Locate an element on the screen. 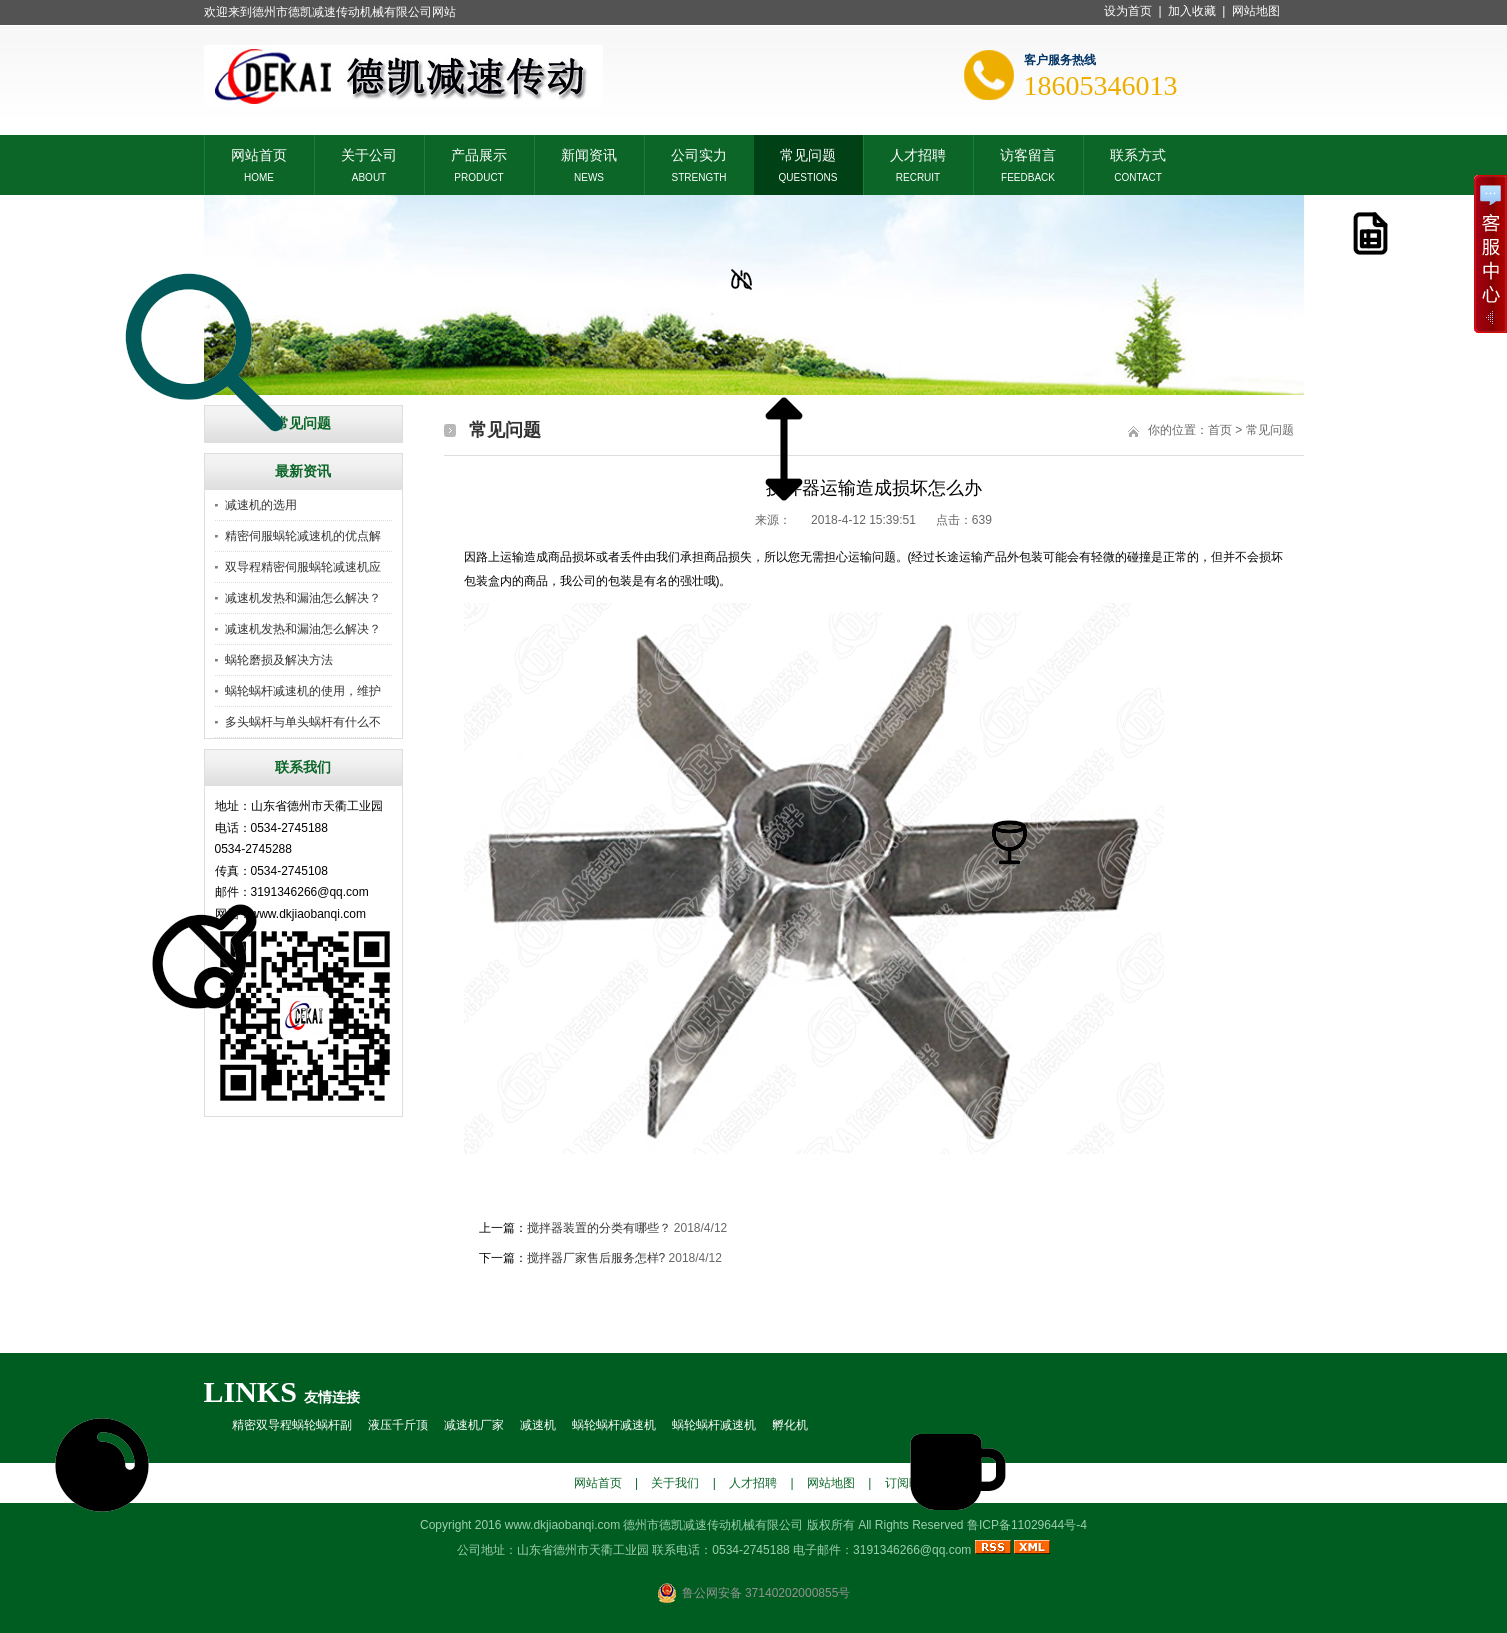  apply inner shadow effect to top-right corner is located at coordinates (102, 1465).